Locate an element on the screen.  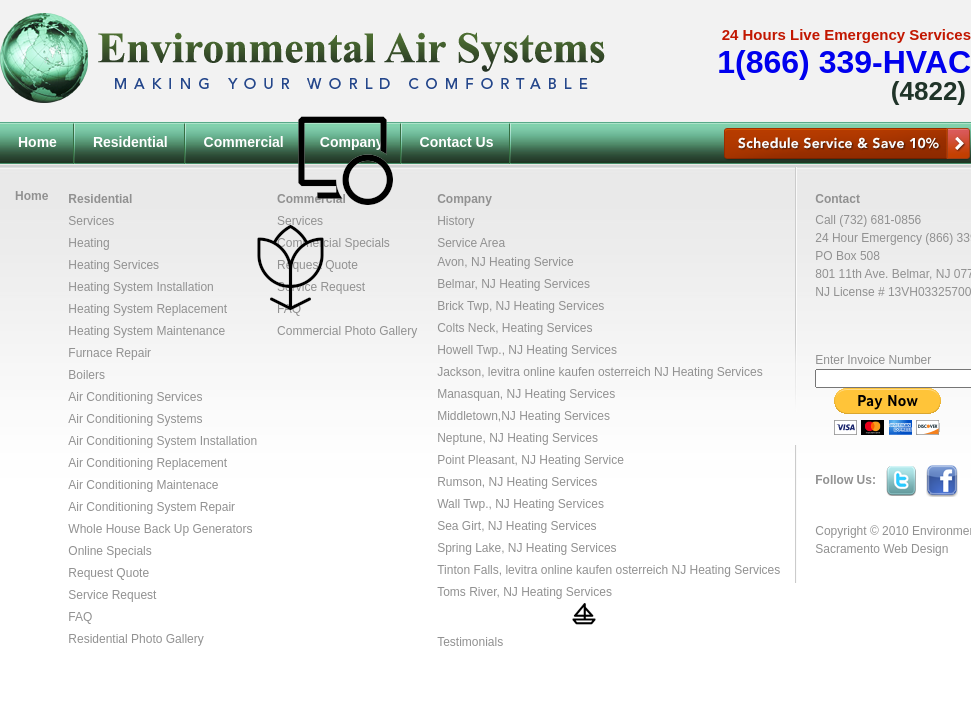
access marine or boating features is located at coordinates (584, 615).